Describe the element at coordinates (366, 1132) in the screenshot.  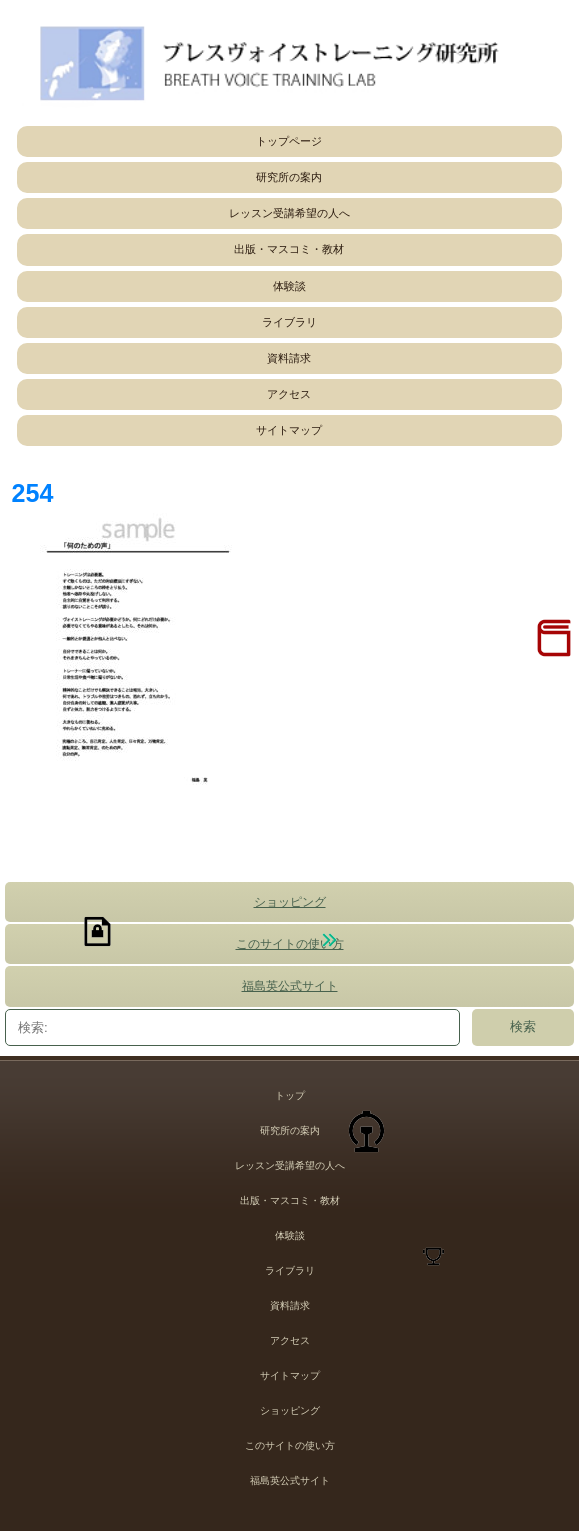
I see `china railway logo` at that location.